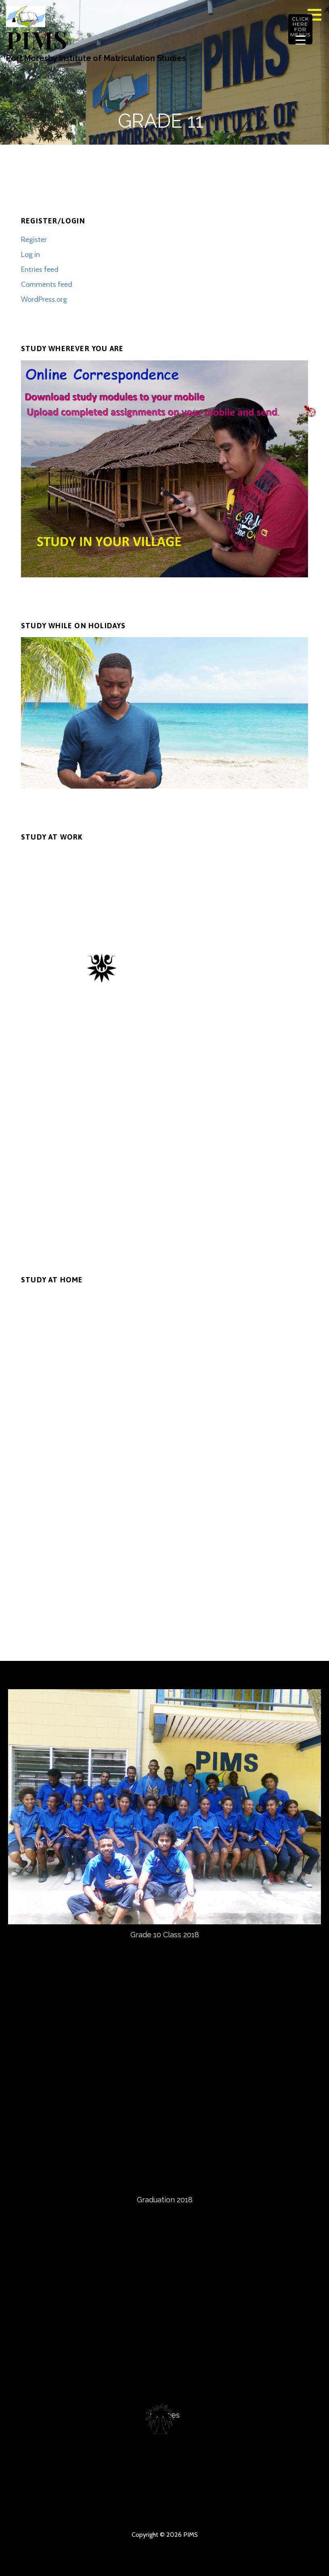  I want to click on indicates a fountain or water feature location, so click(160, 2419).